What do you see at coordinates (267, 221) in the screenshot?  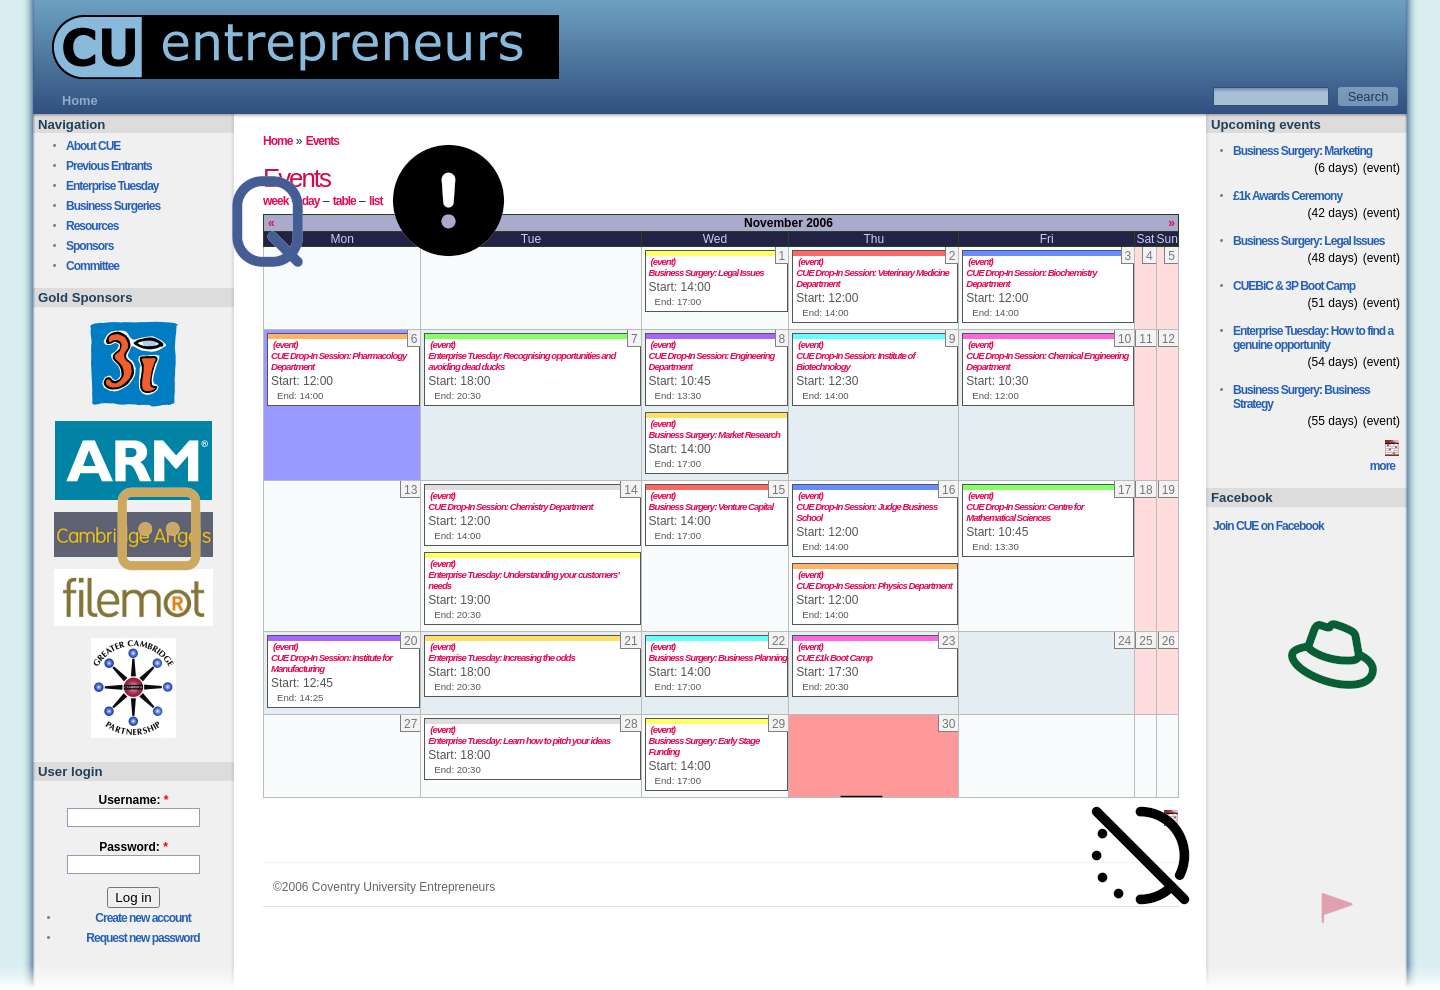 I see `represents the letter Q in alphabetical navigation` at bounding box center [267, 221].